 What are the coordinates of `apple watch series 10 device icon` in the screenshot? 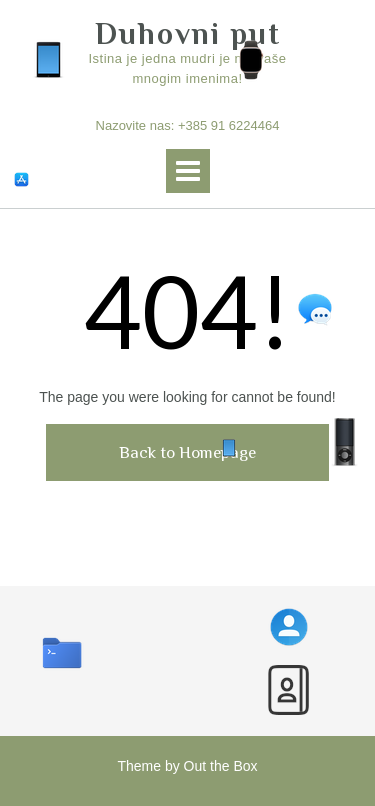 It's located at (251, 60).